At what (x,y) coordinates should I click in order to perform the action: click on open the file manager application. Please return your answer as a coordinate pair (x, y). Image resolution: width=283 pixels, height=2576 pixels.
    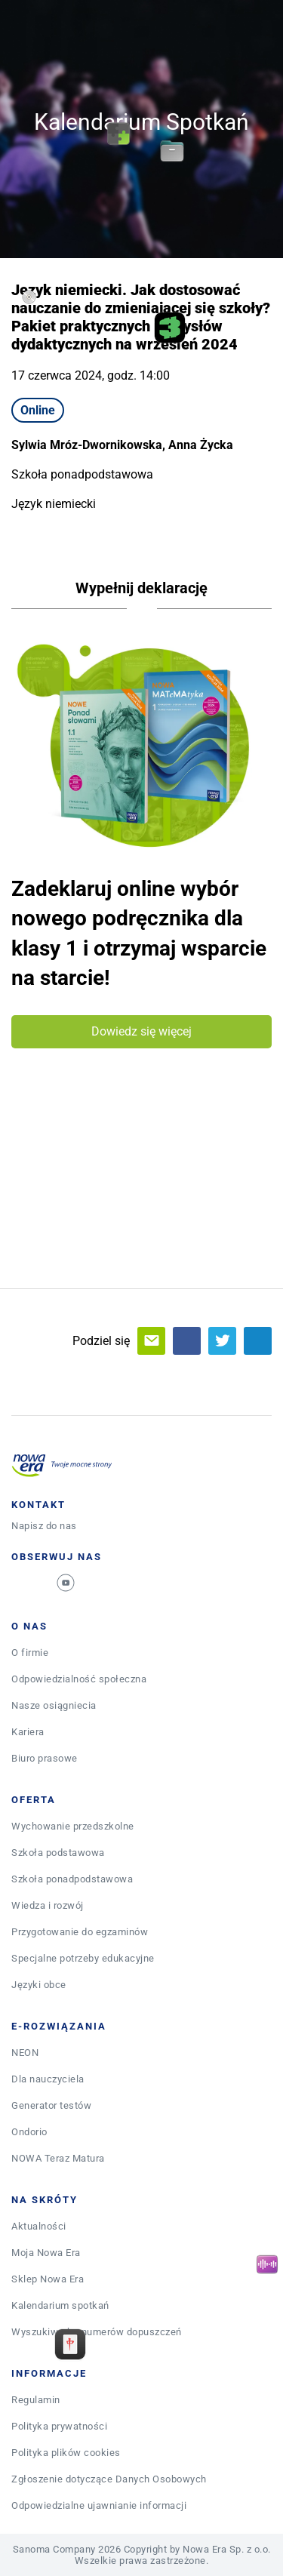
    Looking at the image, I should click on (172, 151).